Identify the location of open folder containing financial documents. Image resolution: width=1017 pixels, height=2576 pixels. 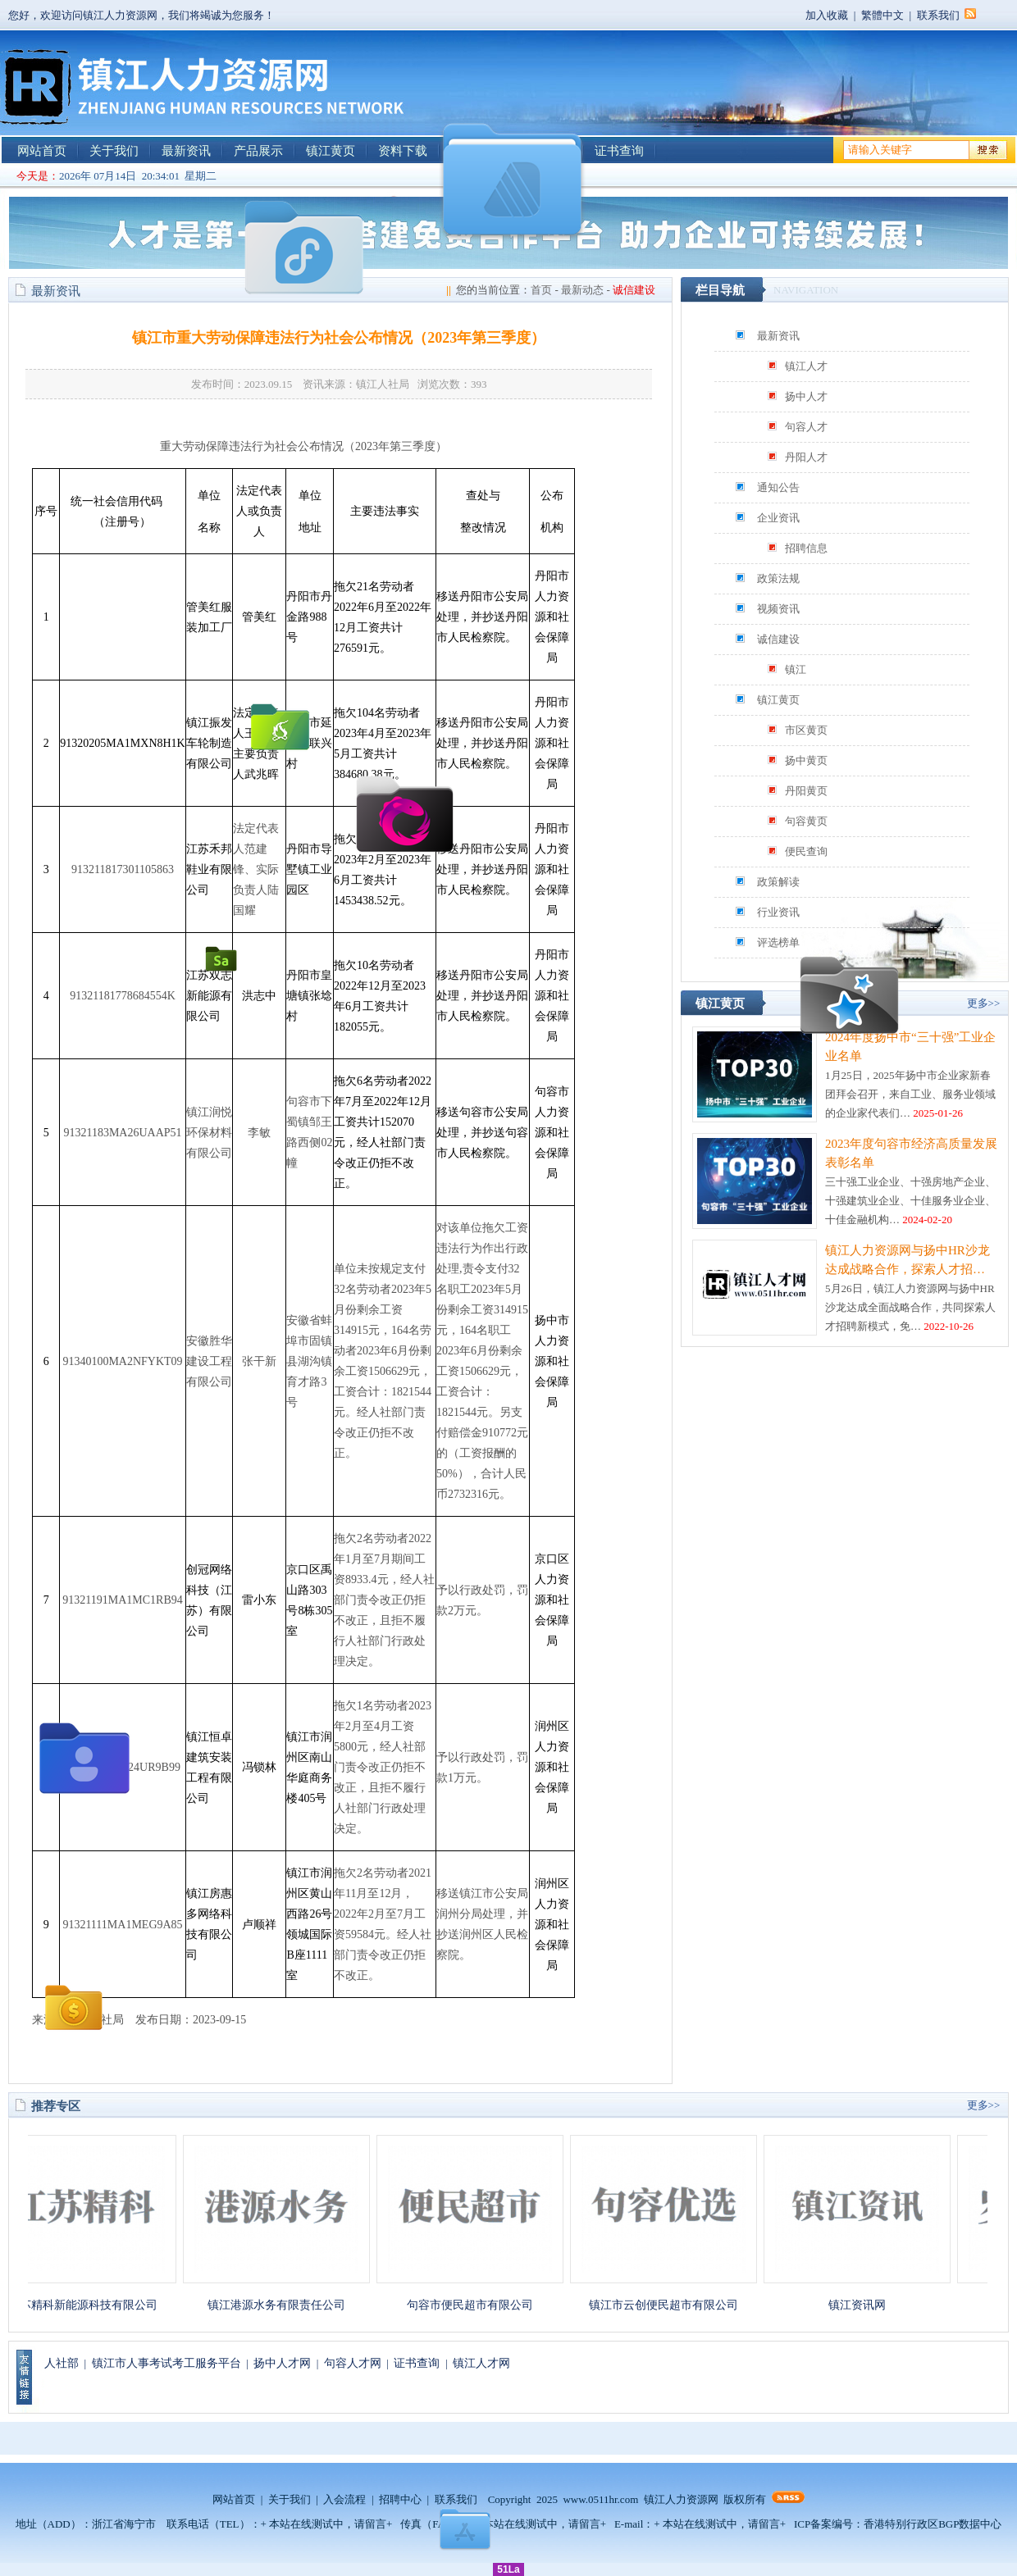
(73, 2009).